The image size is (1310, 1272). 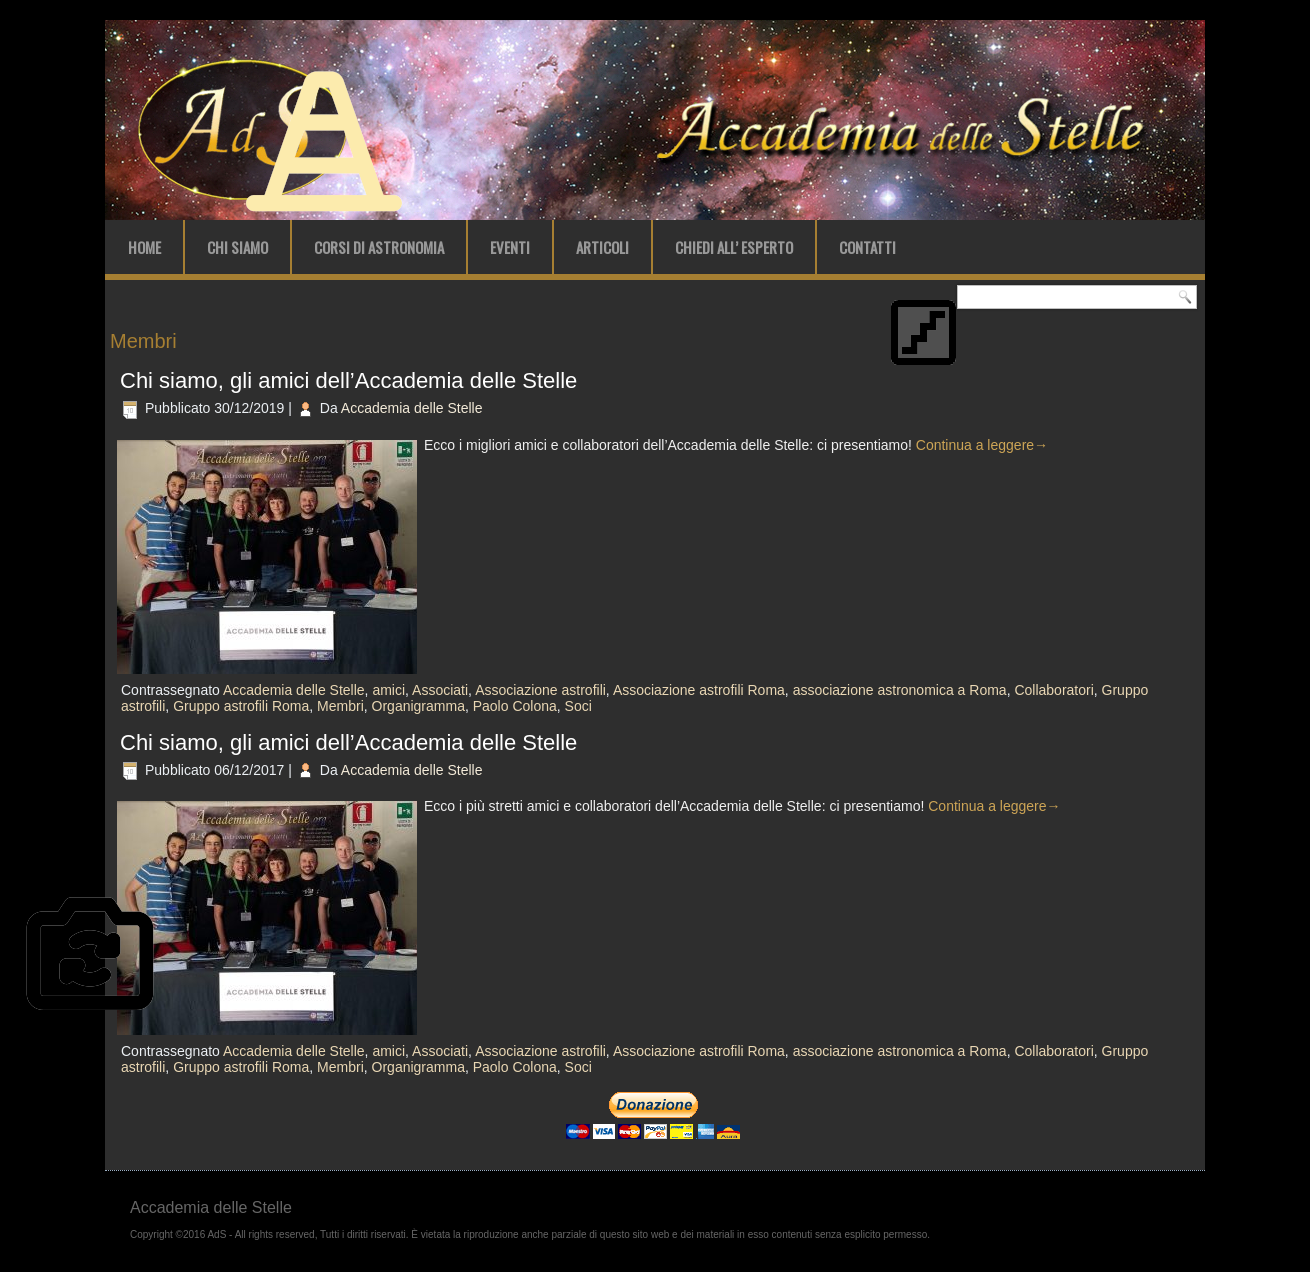 What do you see at coordinates (90, 956) in the screenshot?
I see `switch between front and rear camera` at bounding box center [90, 956].